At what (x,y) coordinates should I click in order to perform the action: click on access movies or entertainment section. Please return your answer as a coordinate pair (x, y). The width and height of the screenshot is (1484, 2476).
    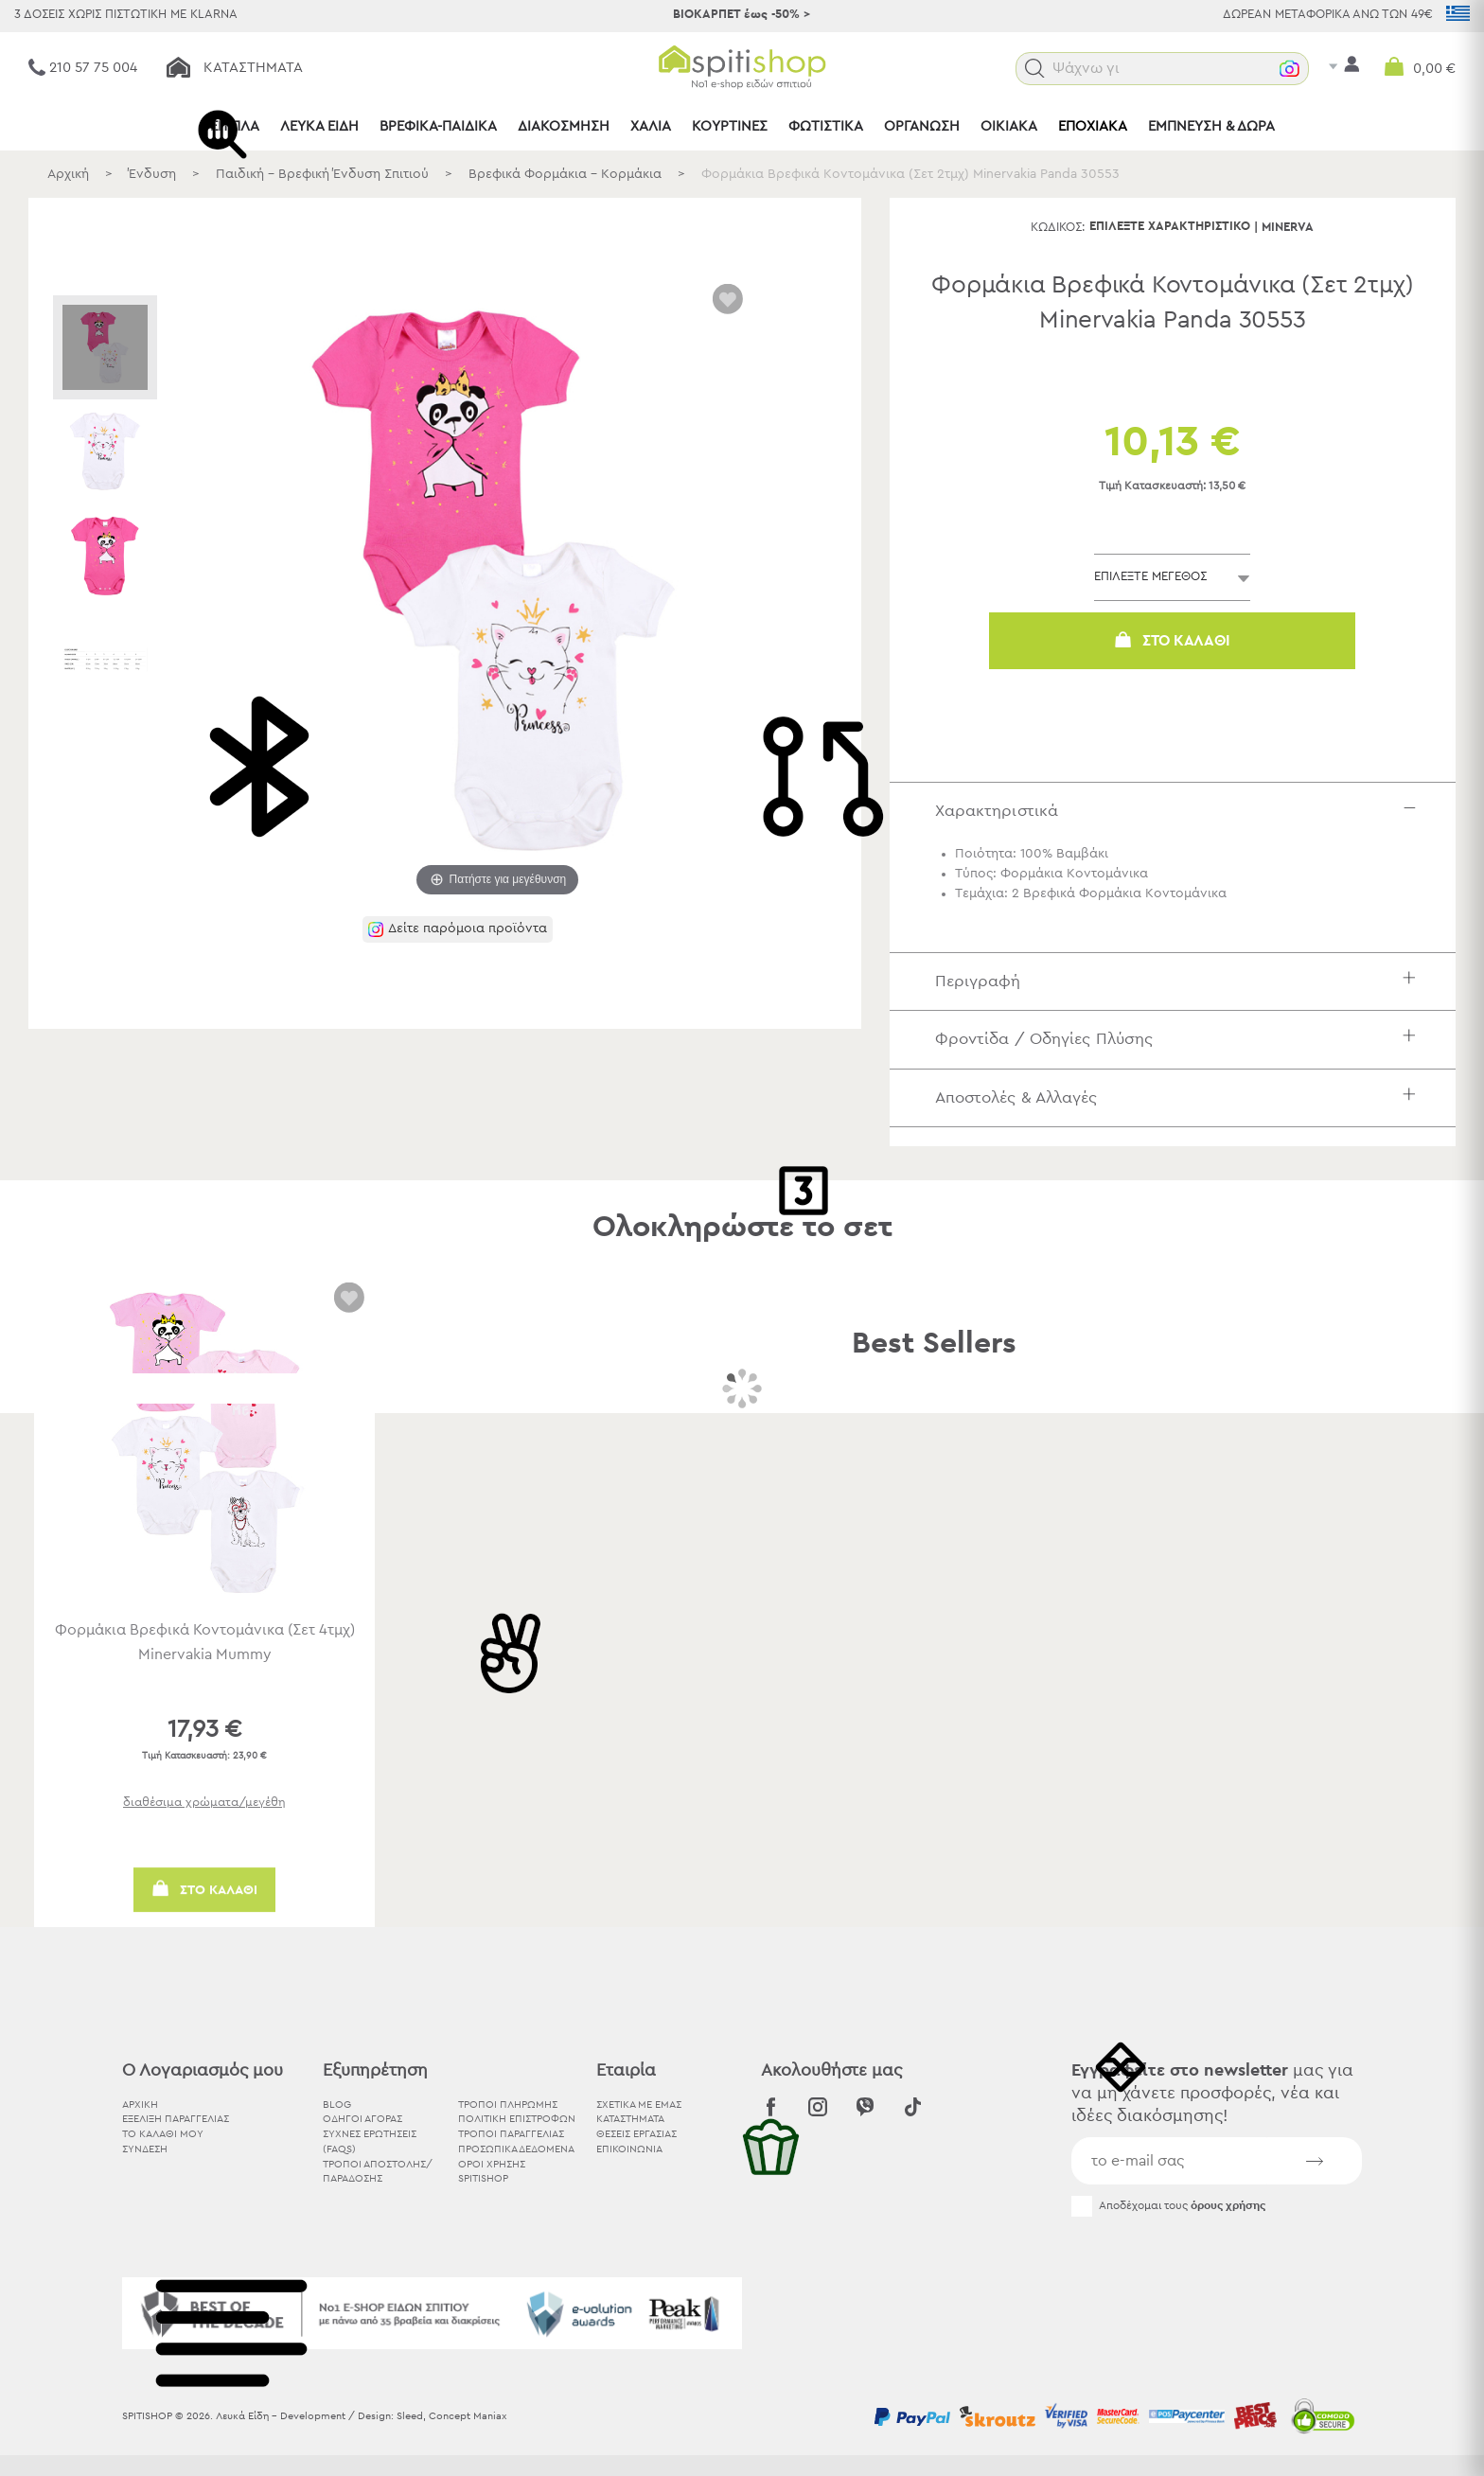
    Looking at the image, I should click on (770, 2149).